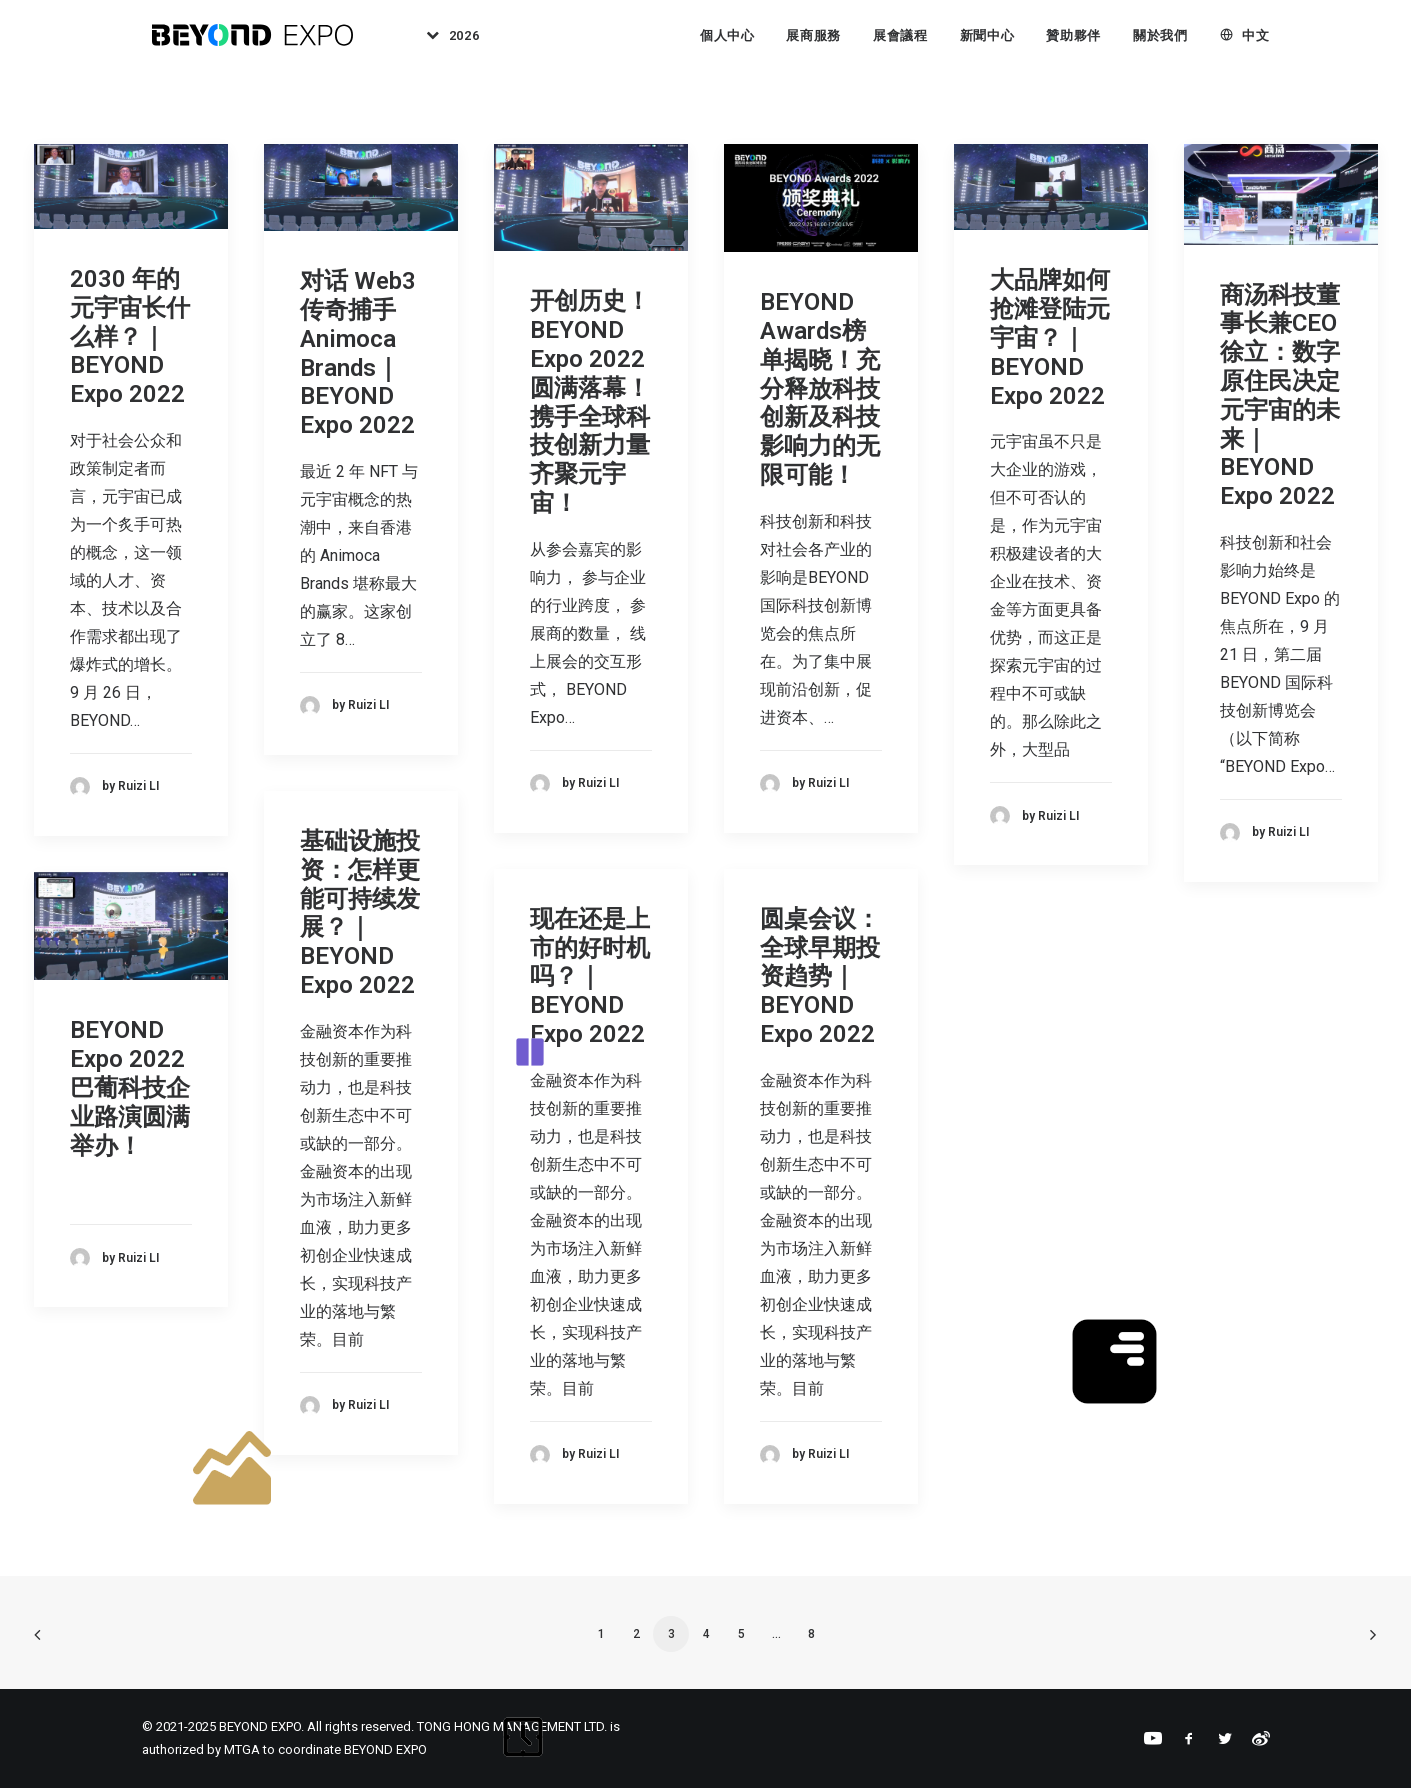 The height and width of the screenshot is (1788, 1411). Describe the element at coordinates (1114, 1361) in the screenshot. I see `align content to top-right of container` at that location.